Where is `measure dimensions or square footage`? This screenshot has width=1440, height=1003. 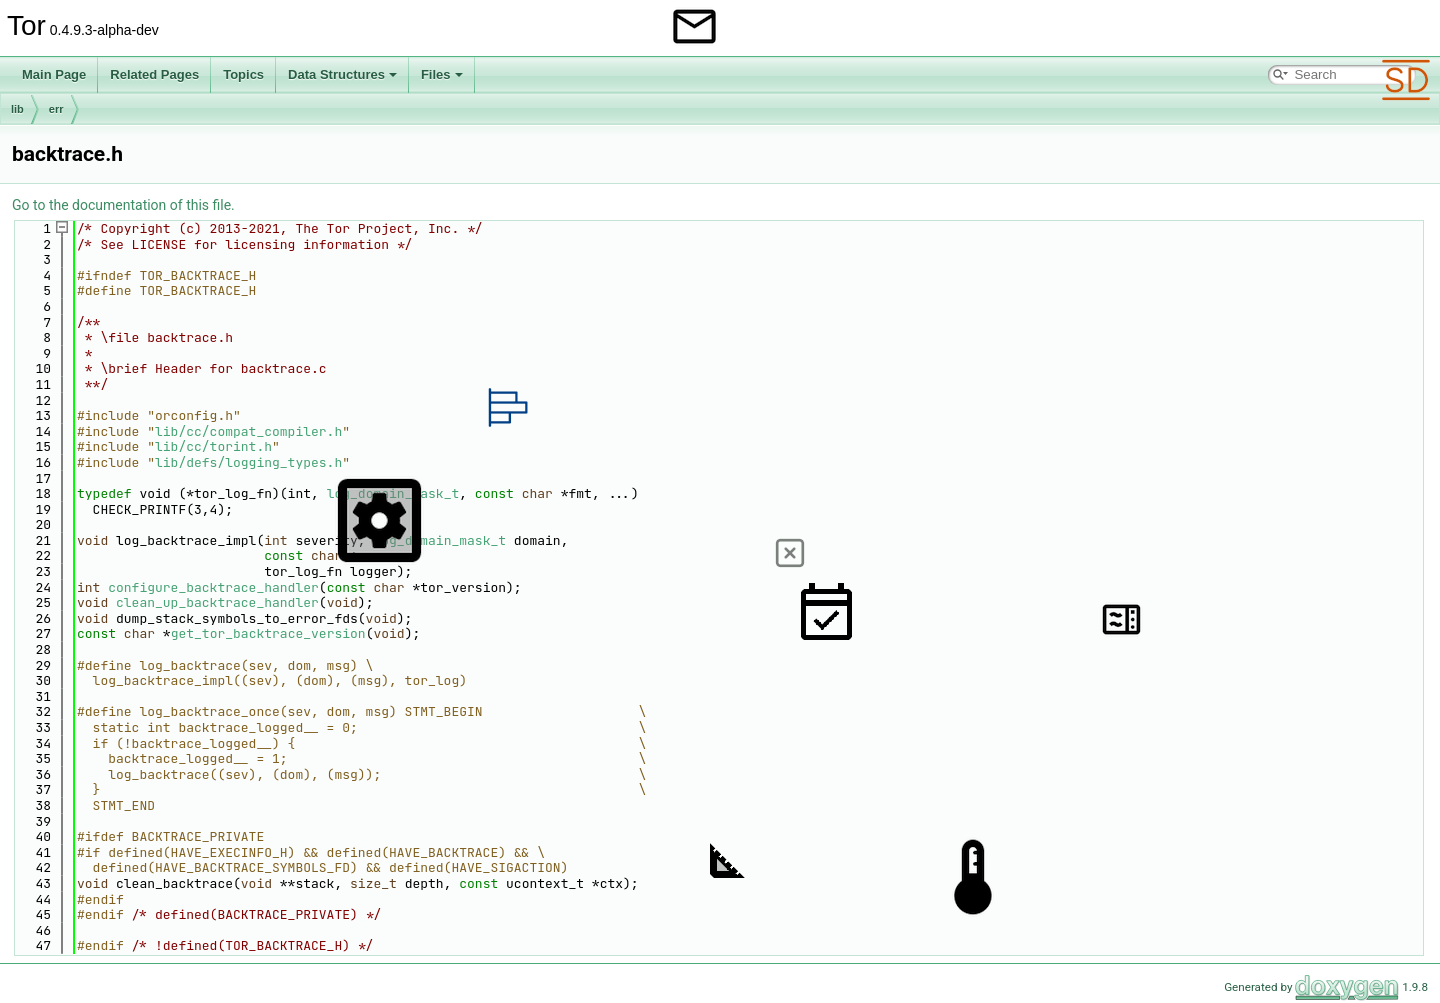 measure dimensions or square footage is located at coordinates (727, 860).